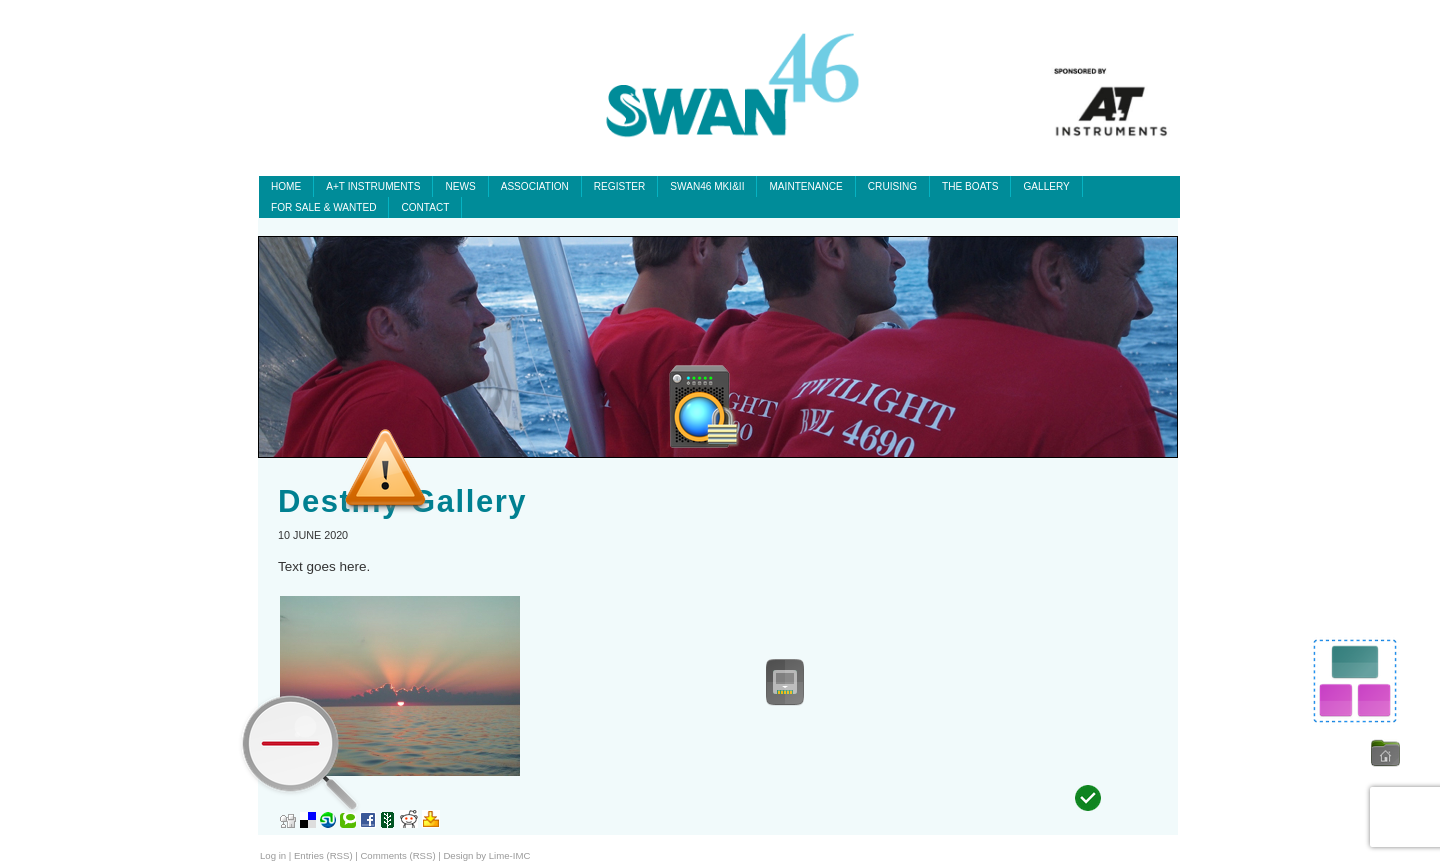  I want to click on indicates a warning or caution state, so click(385, 470).